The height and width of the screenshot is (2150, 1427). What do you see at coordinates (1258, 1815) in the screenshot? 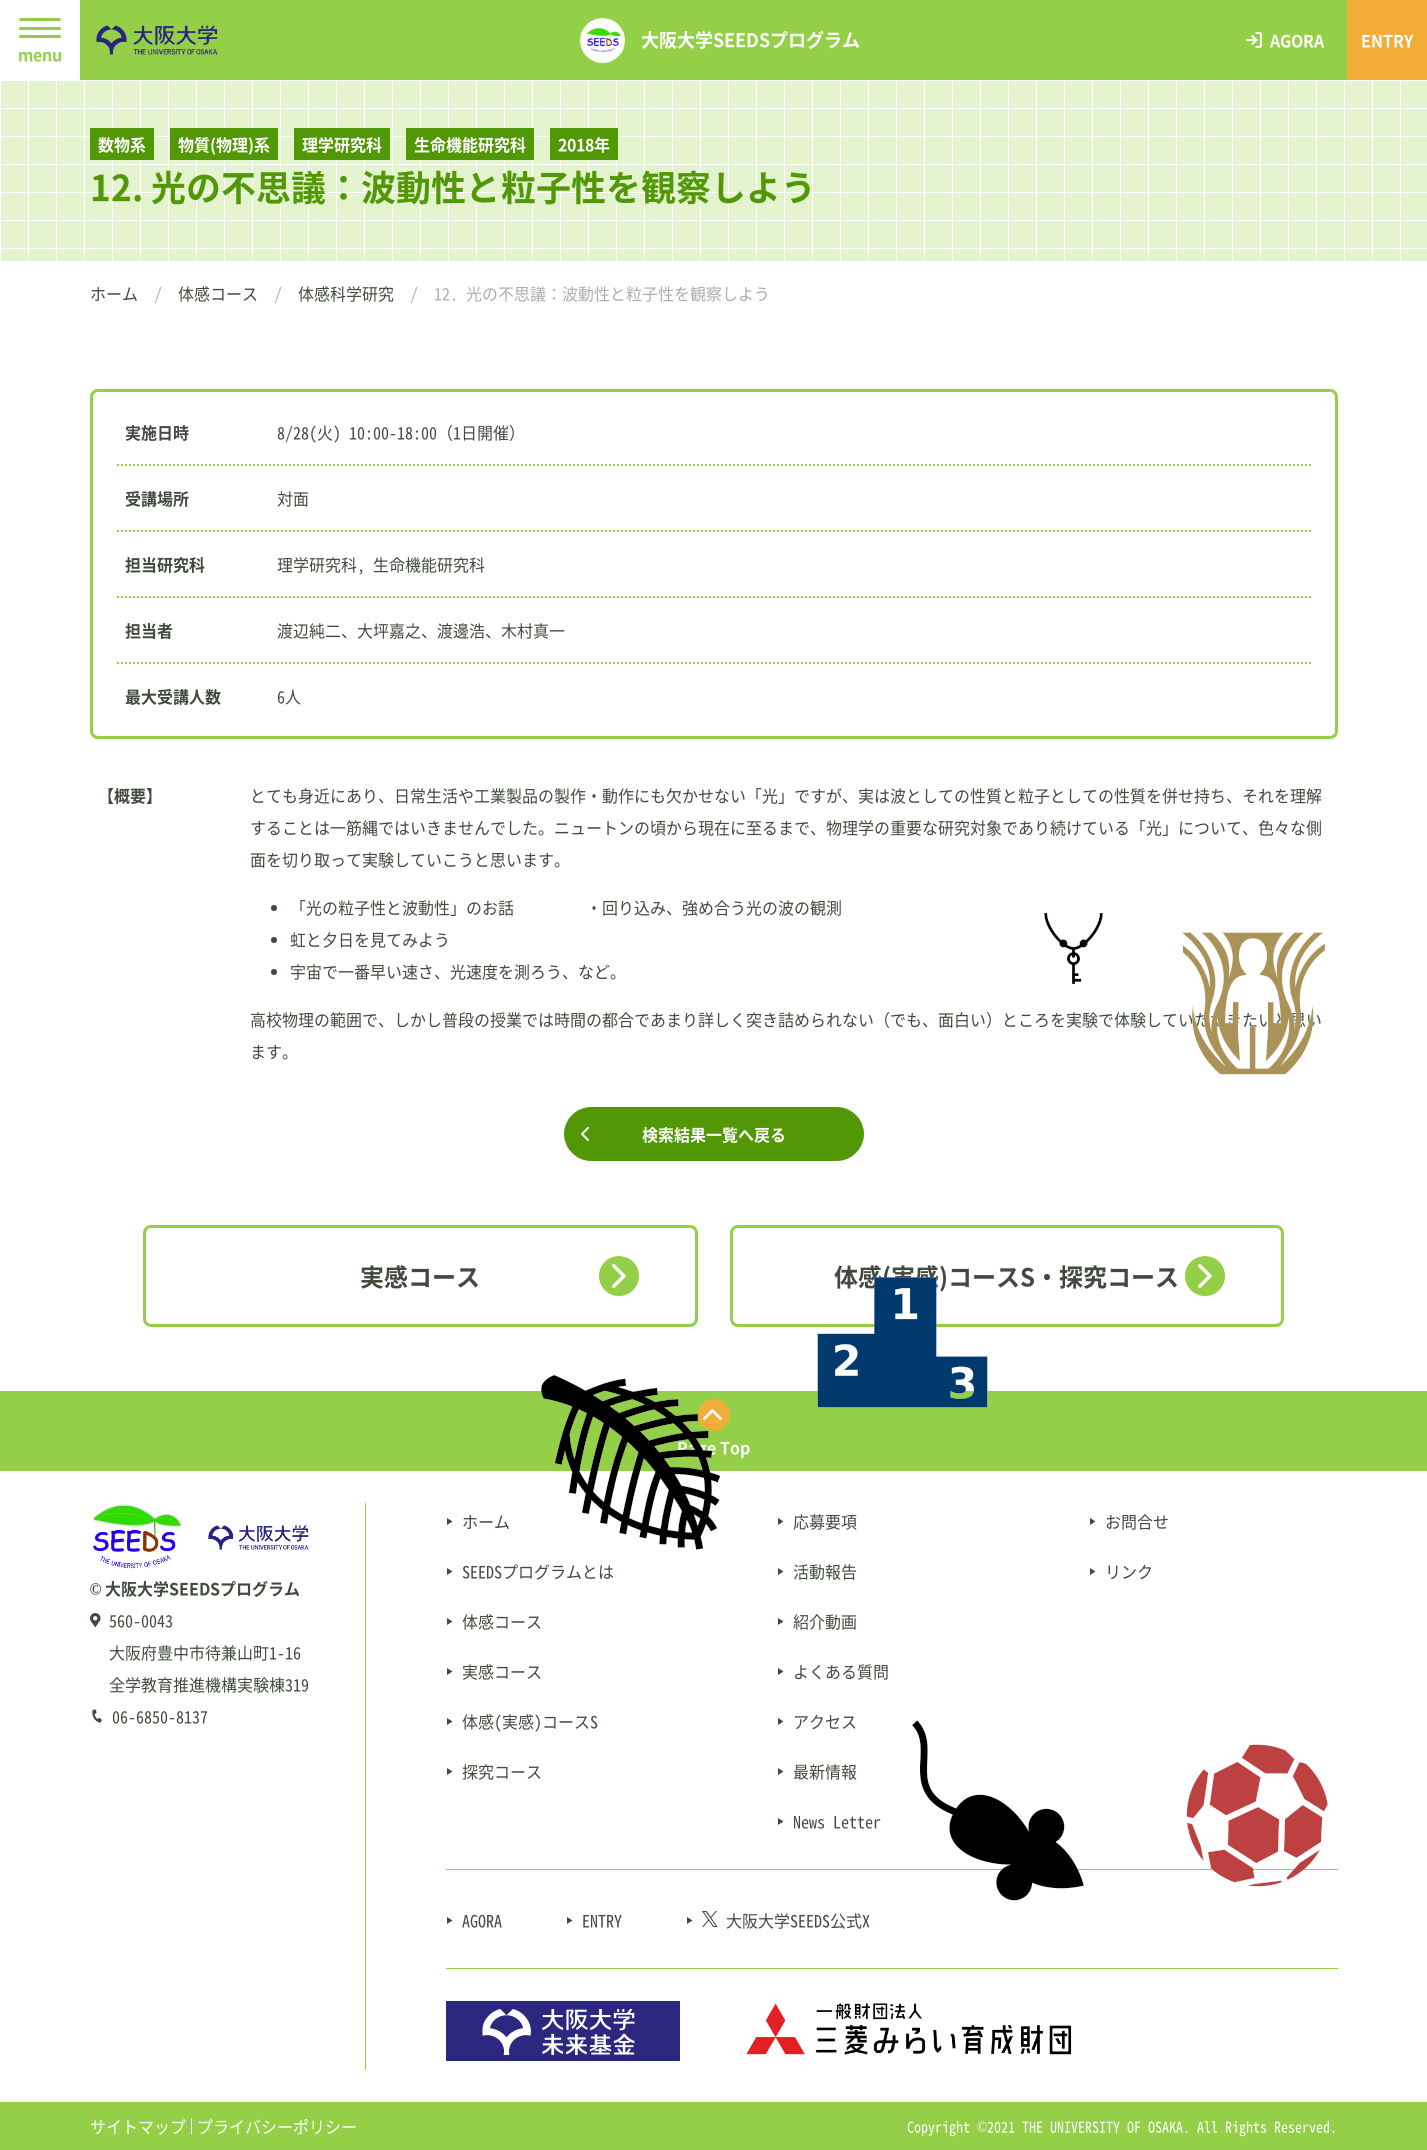
I see `access soccer or football games` at bounding box center [1258, 1815].